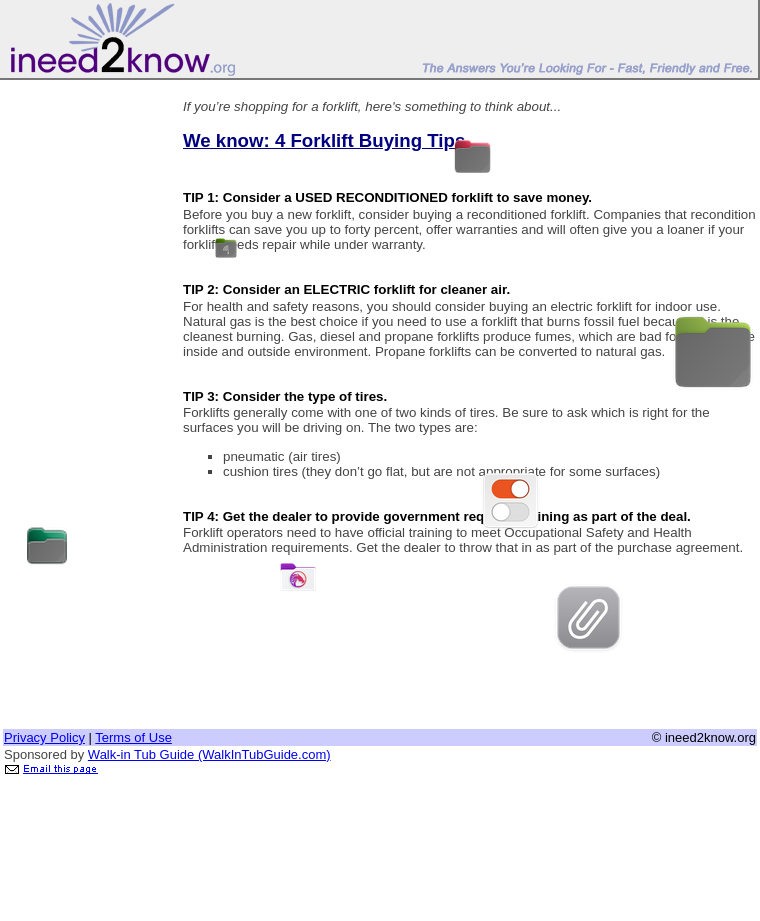  I want to click on access desktop preferences and settings, so click(510, 500).